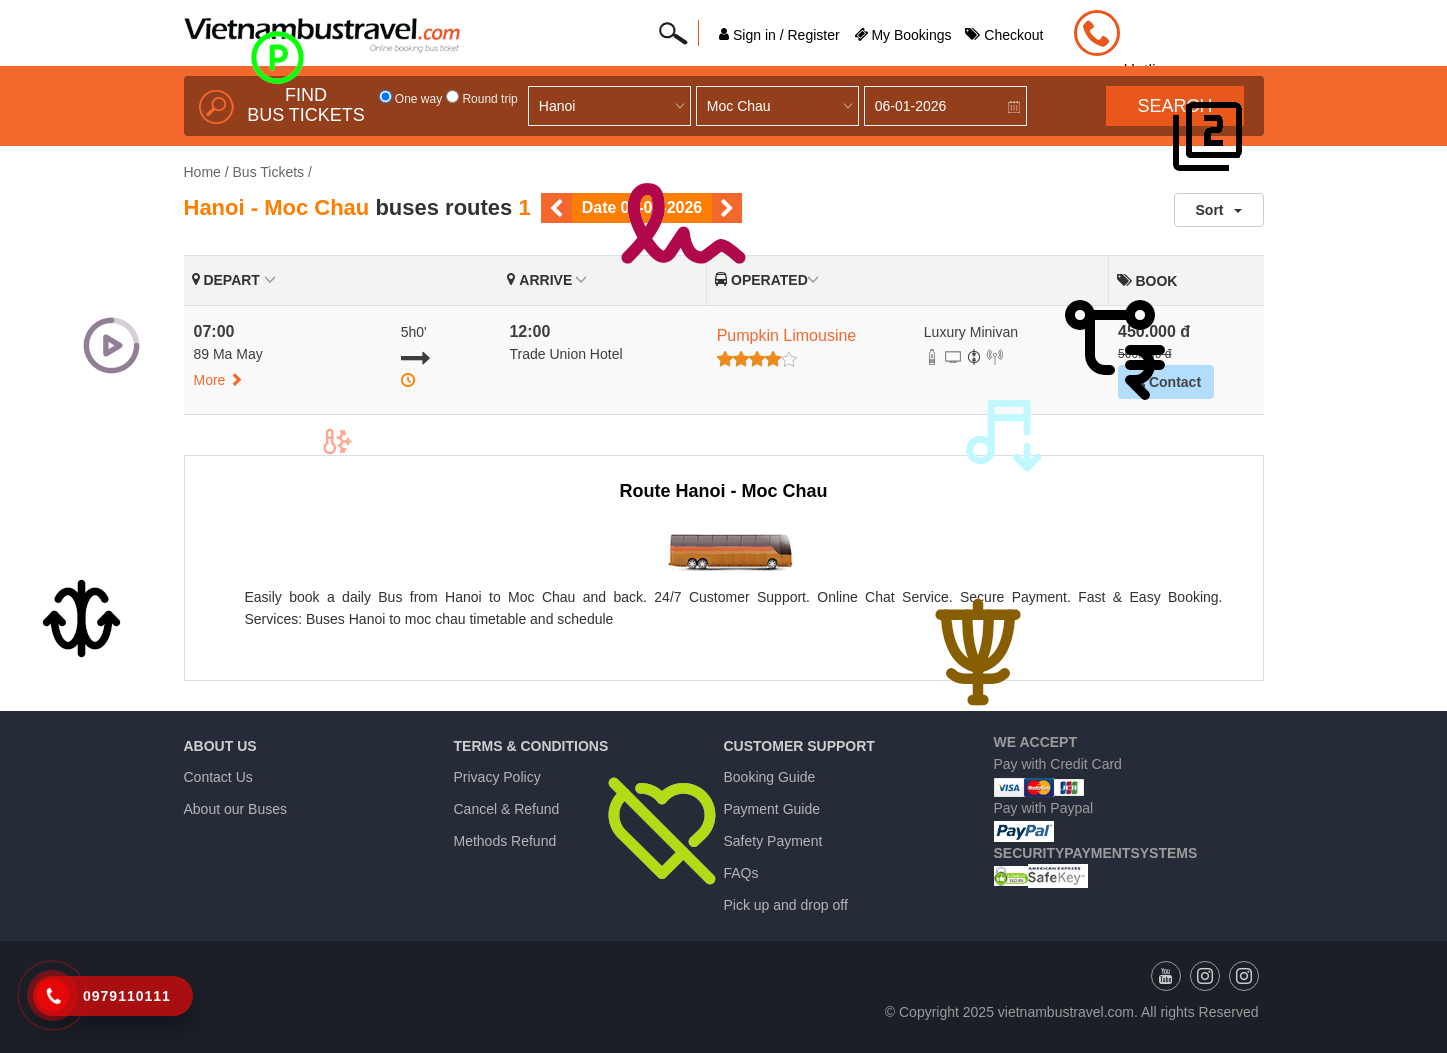 The height and width of the screenshot is (1053, 1447). Describe the element at coordinates (978, 652) in the screenshot. I see `access disc golf course information` at that location.